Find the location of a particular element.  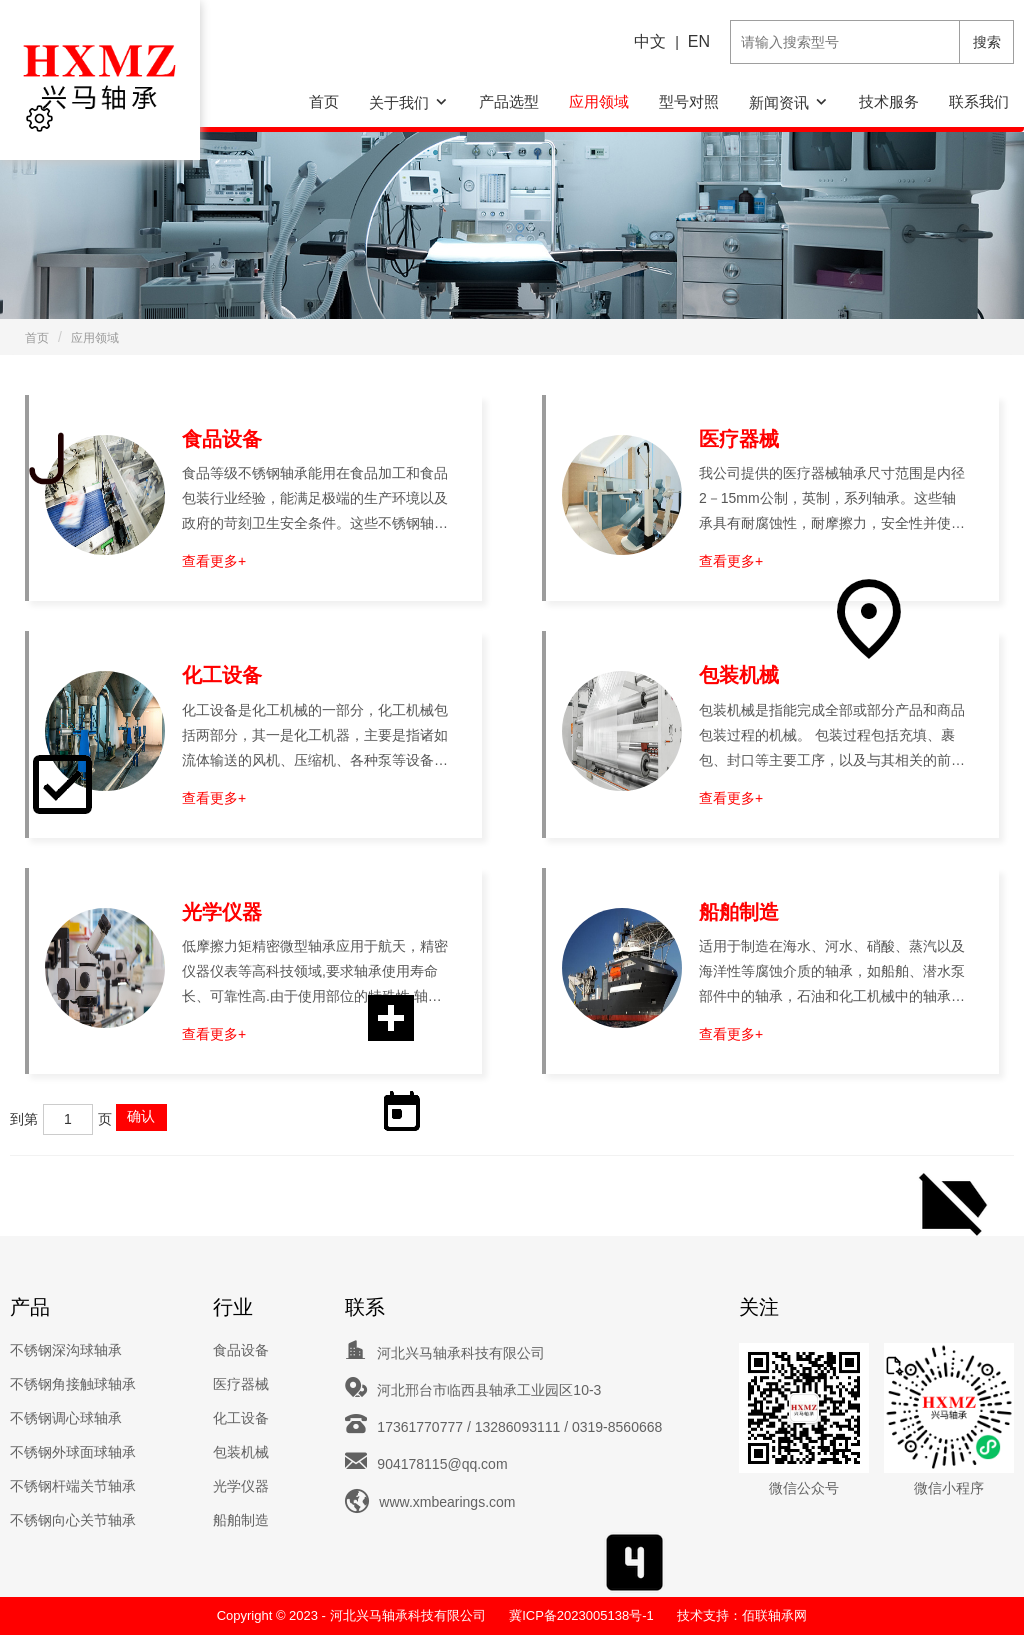

view or select a location on the map is located at coordinates (869, 619).